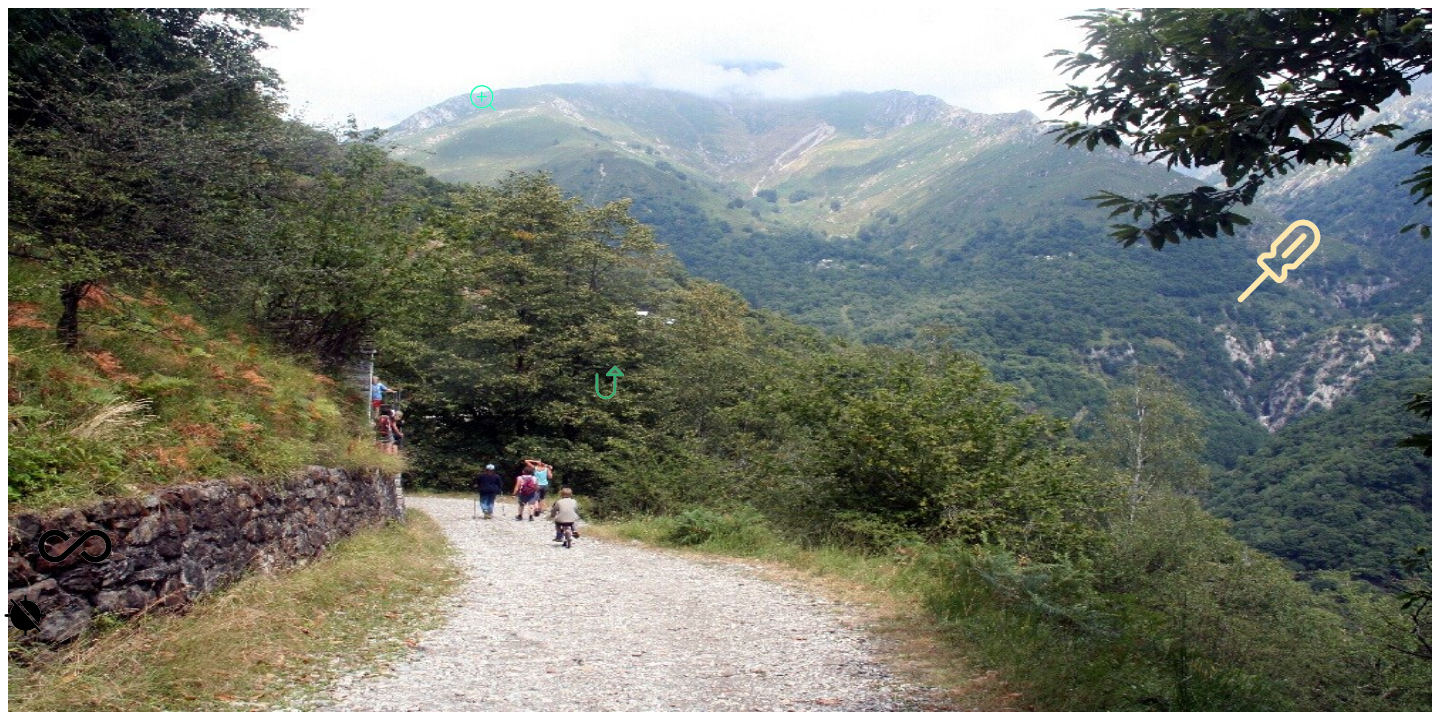 The height and width of the screenshot is (720, 1440). Describe the element at coordinates (1279, 261) in the screenshot. I see `access settings or configuration options` at that location.